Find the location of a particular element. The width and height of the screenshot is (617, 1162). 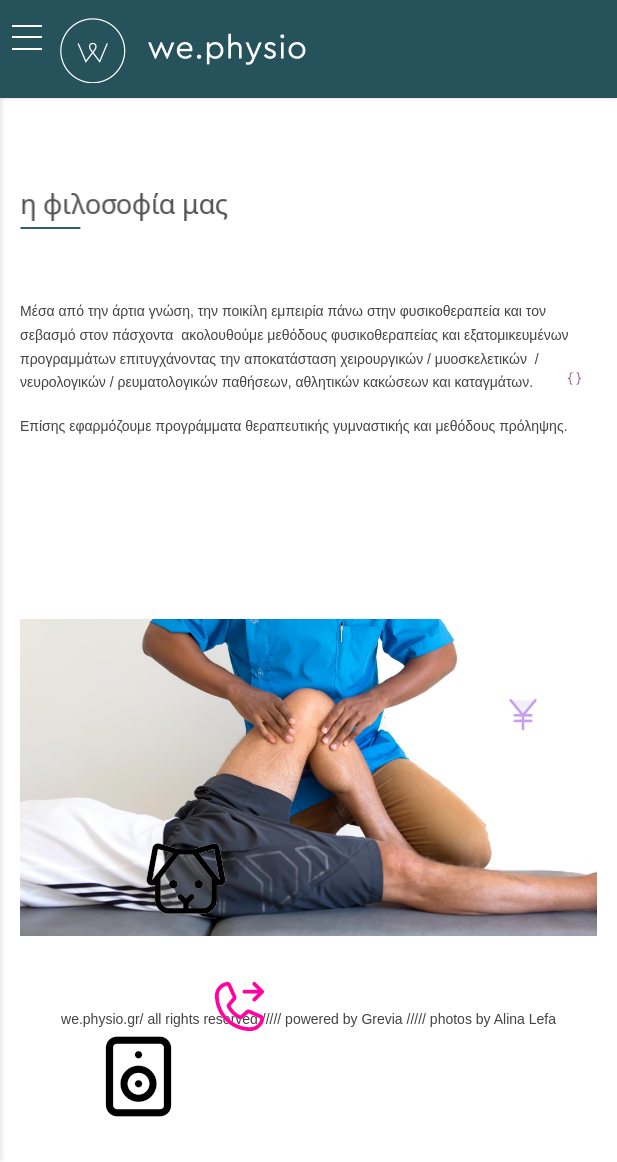

view prices in japanese yen is located at coordinates (523, 714).